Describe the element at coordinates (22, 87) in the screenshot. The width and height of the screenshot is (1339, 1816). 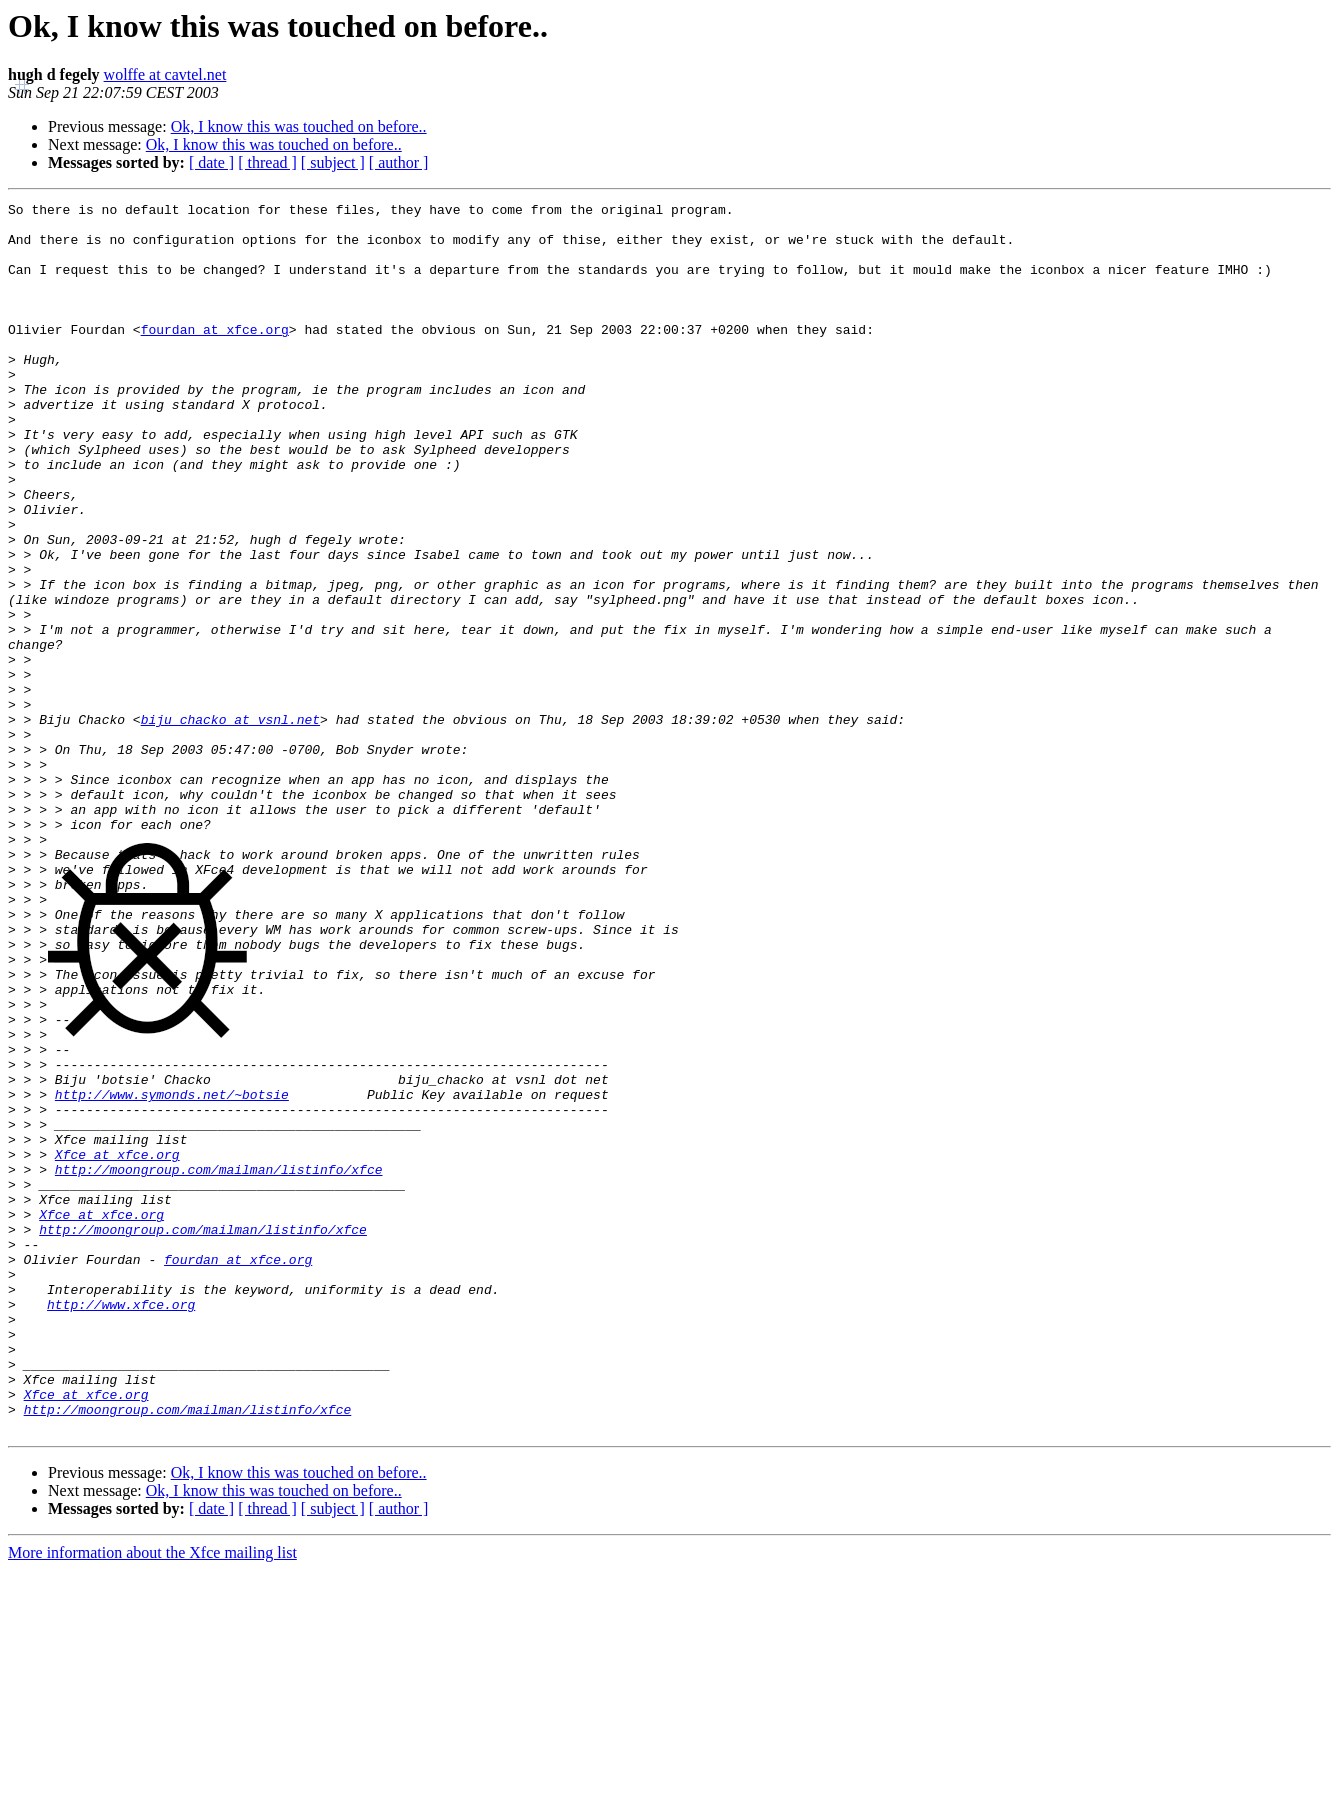
I see `indicates a numeric variable or constant in code` at that location.